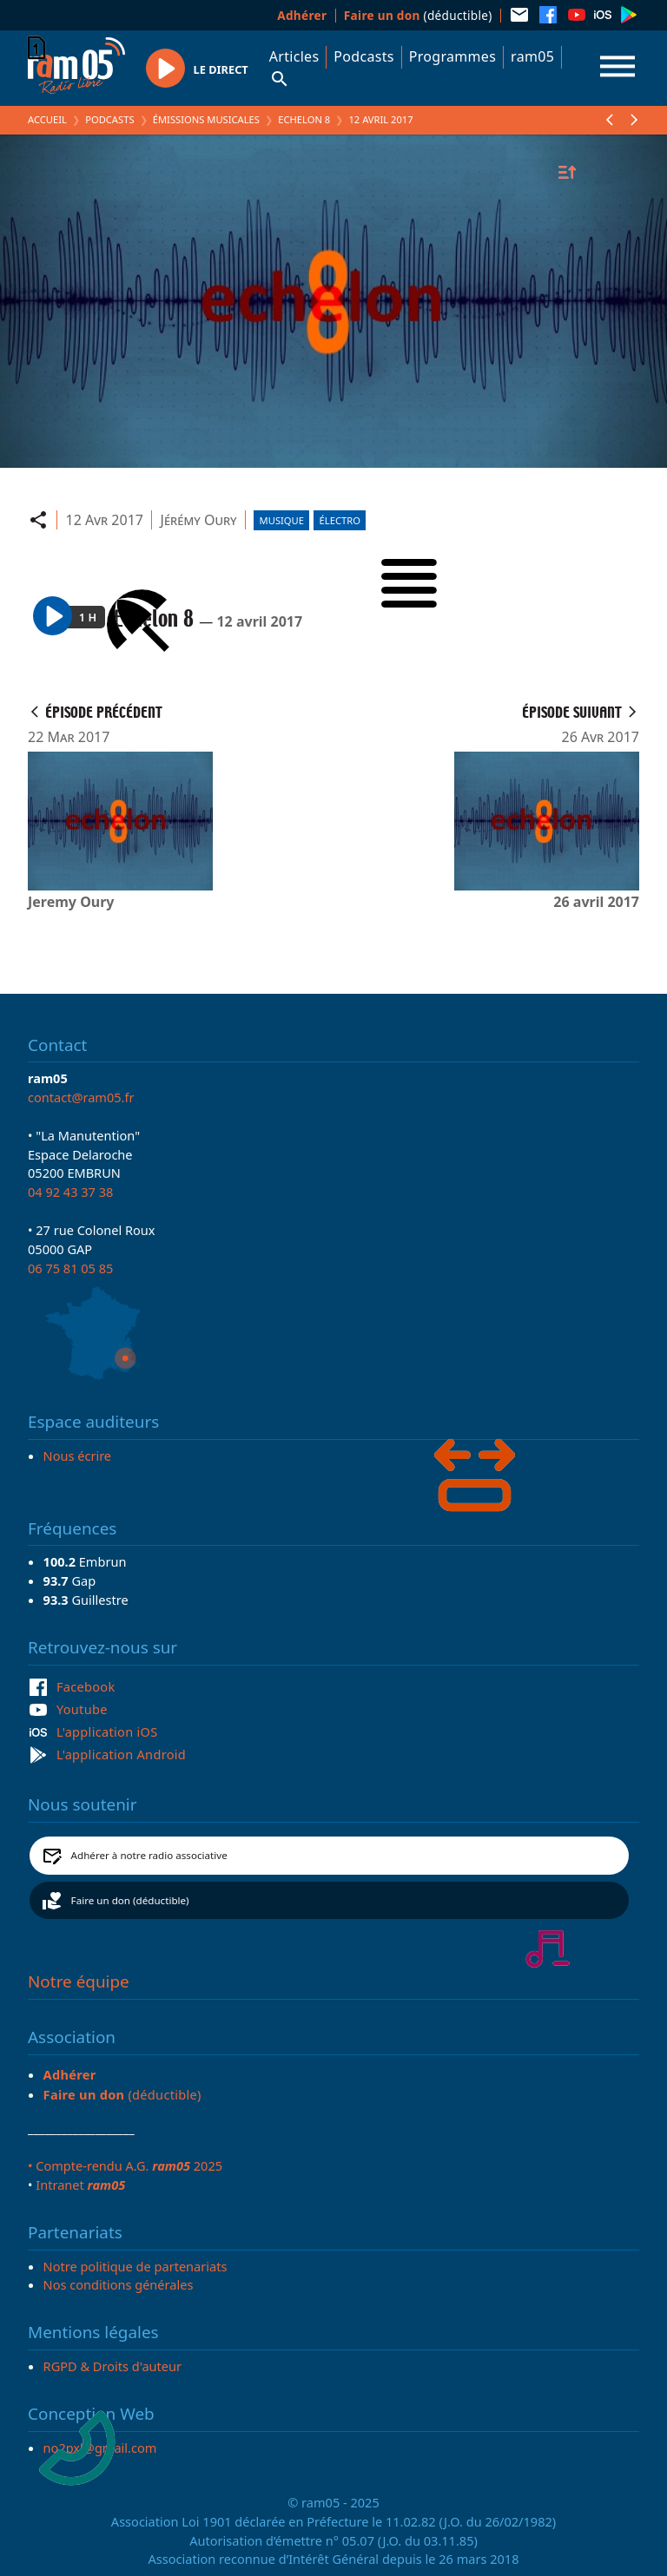 This screenshot has width=667, height=2576. What do you see at coordinates (474, 1475) in the screenshot?
I see `auto-resize content to fit container` at bounding box center [474, 1475].